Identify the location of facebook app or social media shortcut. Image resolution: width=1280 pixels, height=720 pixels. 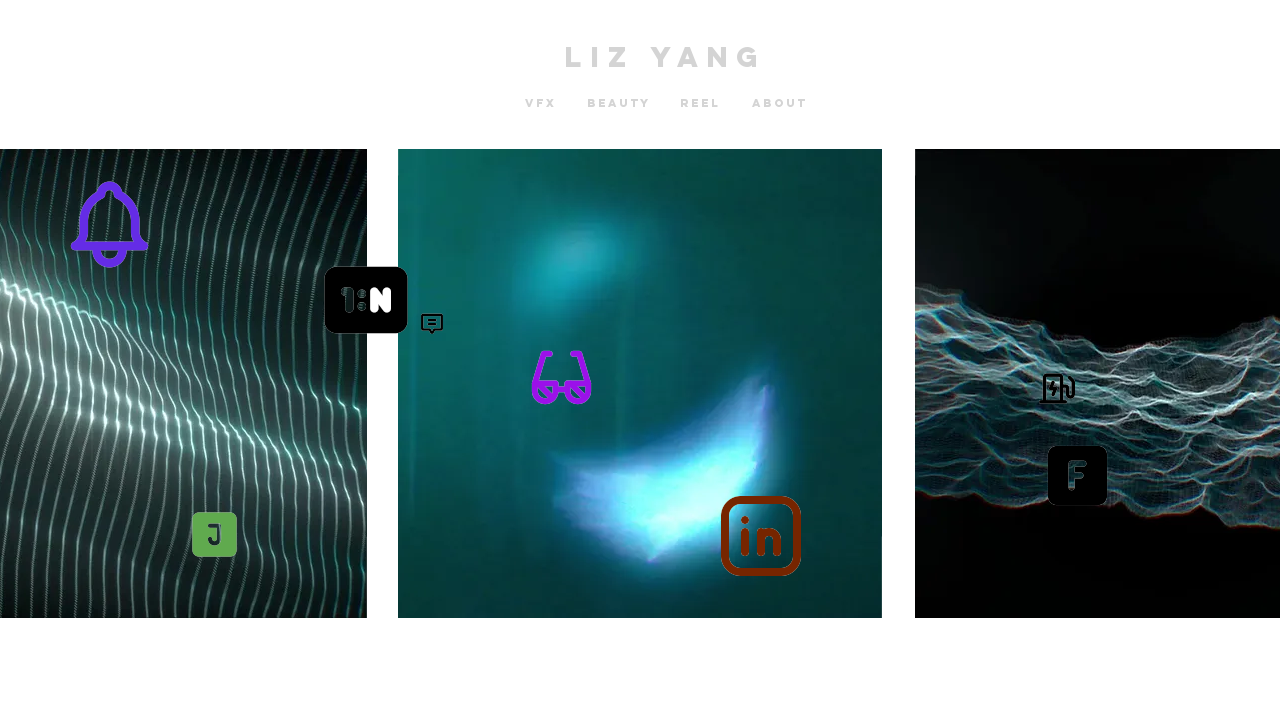
(1077, 475).